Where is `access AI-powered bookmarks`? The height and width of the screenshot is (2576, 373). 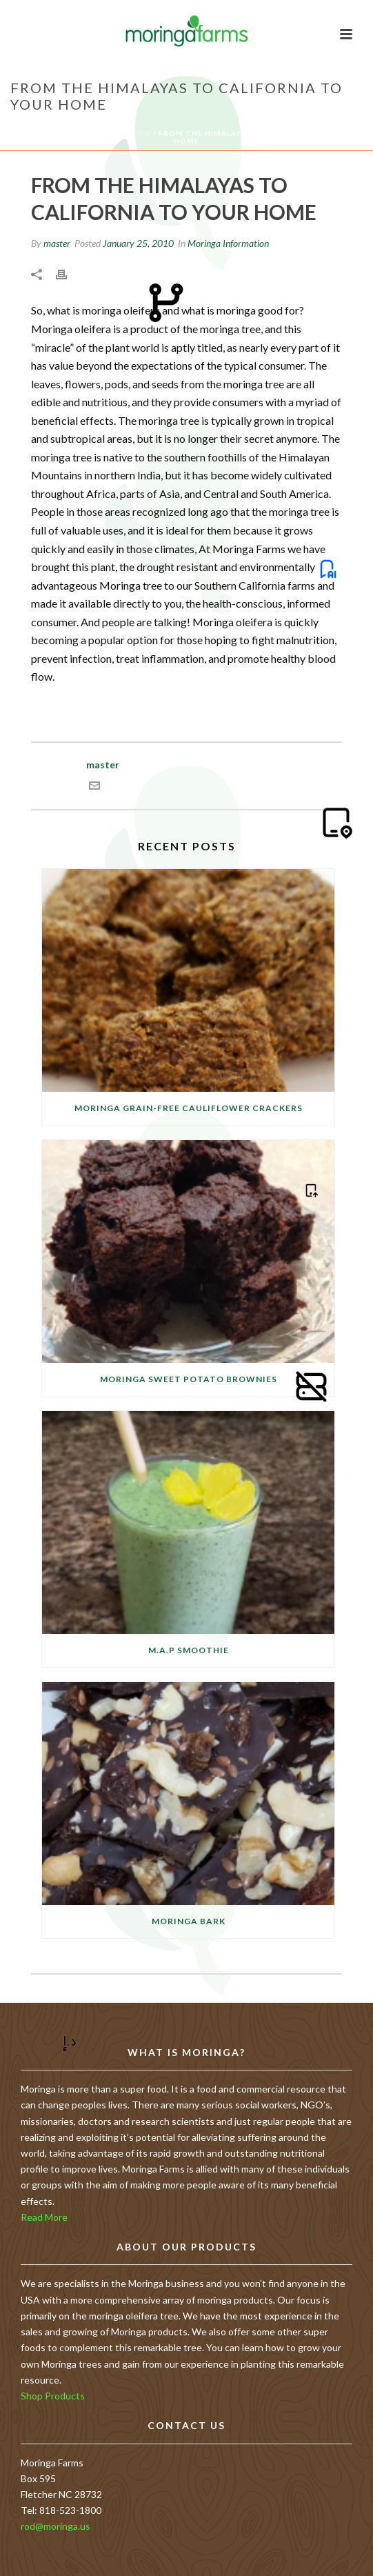
access AI-powered bookmarks is located at coordinates (327, 569).